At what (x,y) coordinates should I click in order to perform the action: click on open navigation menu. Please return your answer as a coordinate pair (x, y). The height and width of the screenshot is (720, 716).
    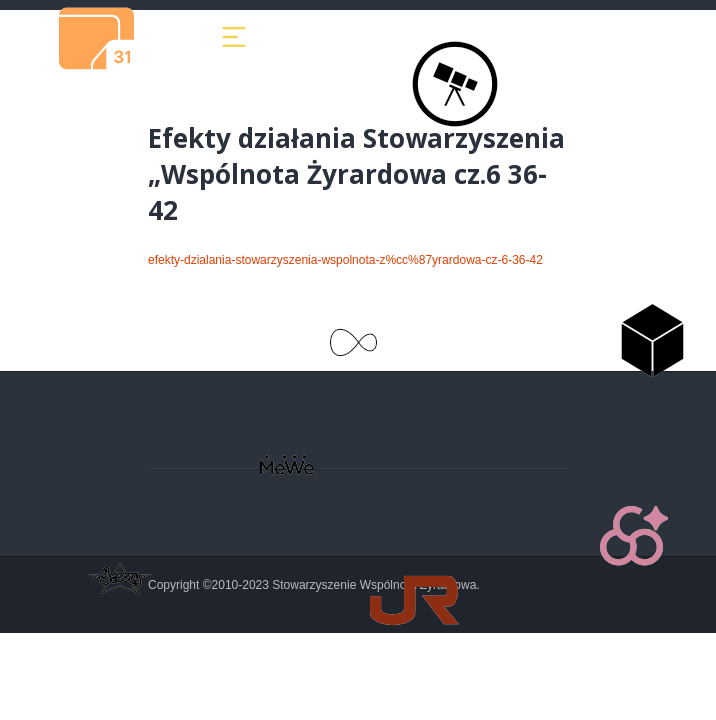
    Looking at the image, I should click on (234, 37).